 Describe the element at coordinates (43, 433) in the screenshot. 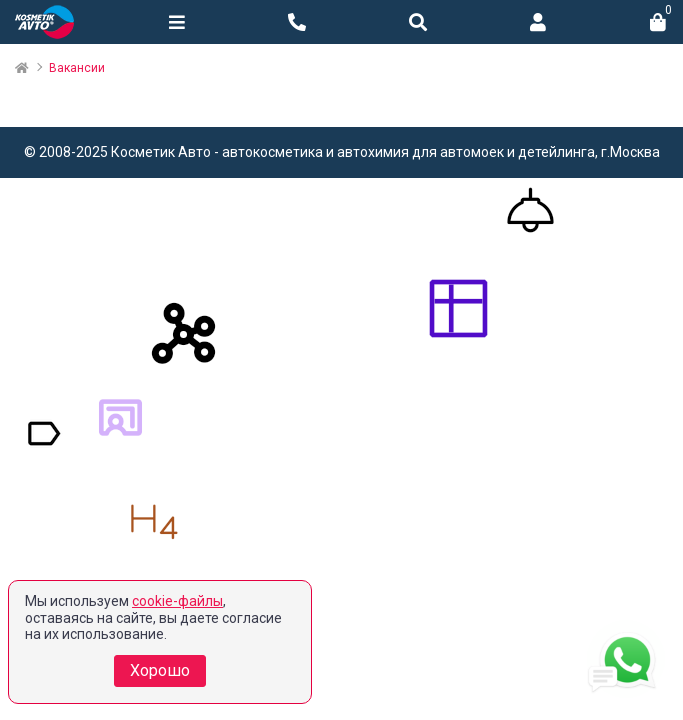

I see `add a label or tag to an item` at that location.